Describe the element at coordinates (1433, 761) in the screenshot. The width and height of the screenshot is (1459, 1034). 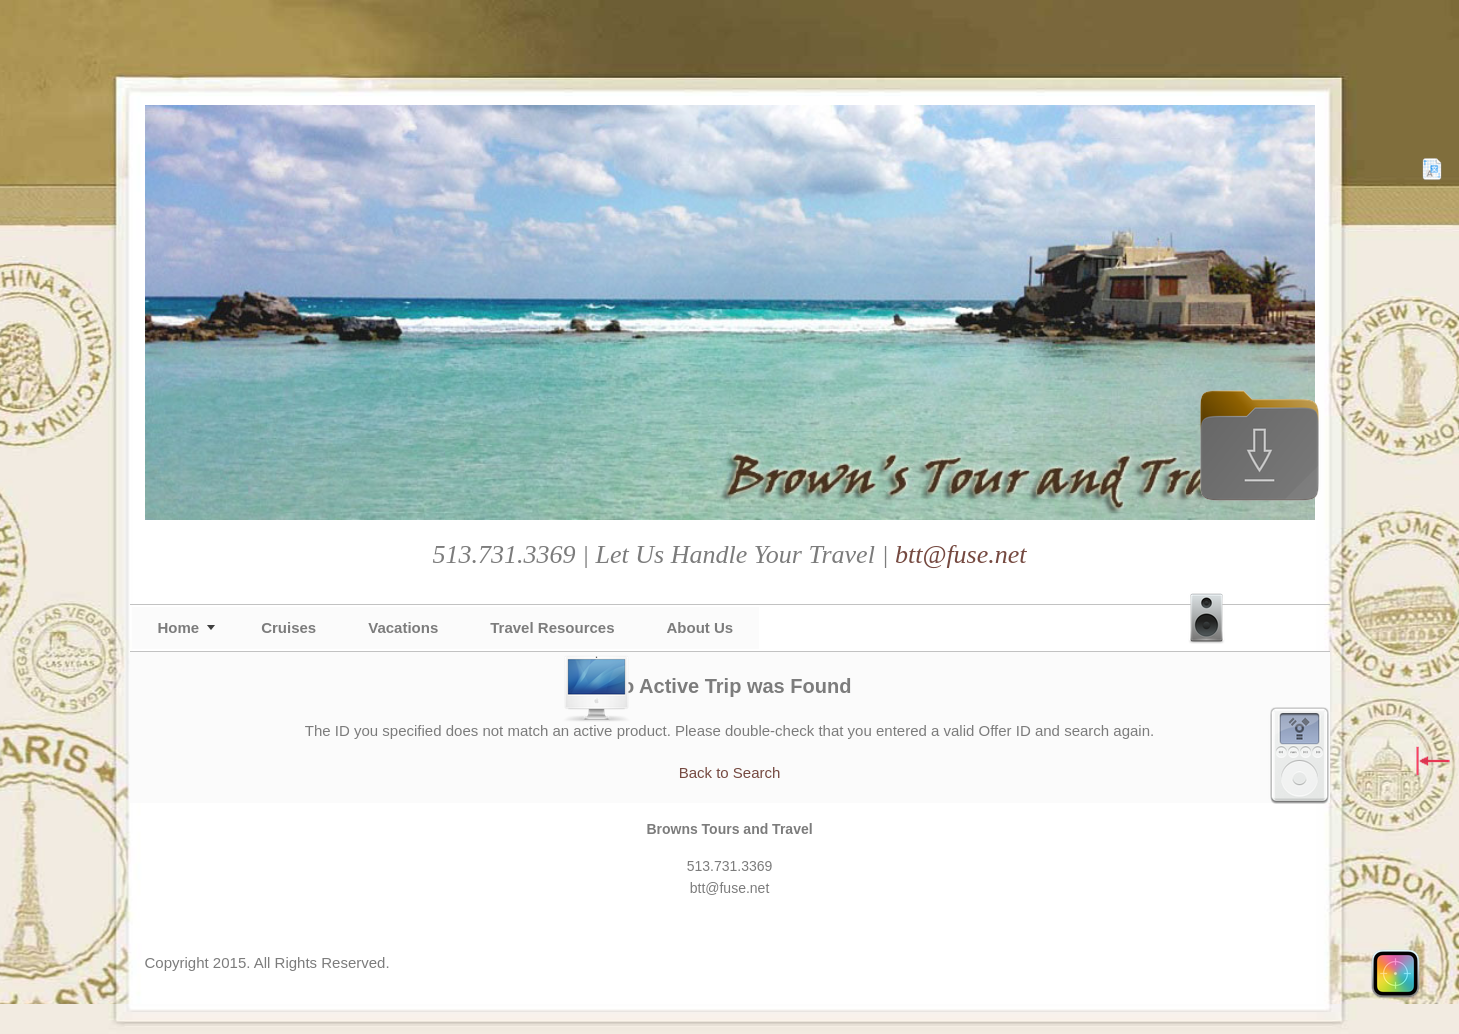
I see `go to the first item in a list or sequence` at that location.